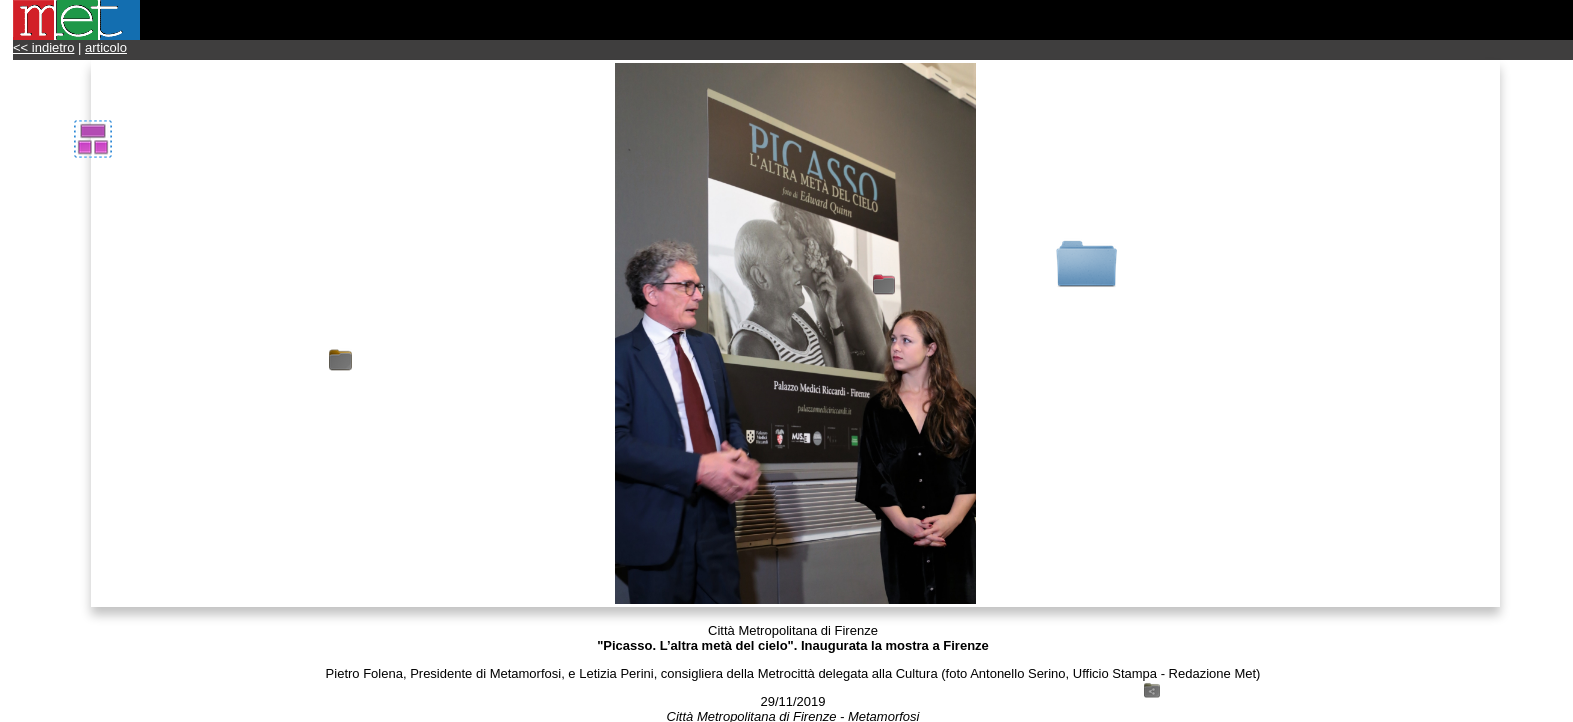 This screenshot has width=1573, height=722. I want to click on select all items in the current view, so click(93, 139).